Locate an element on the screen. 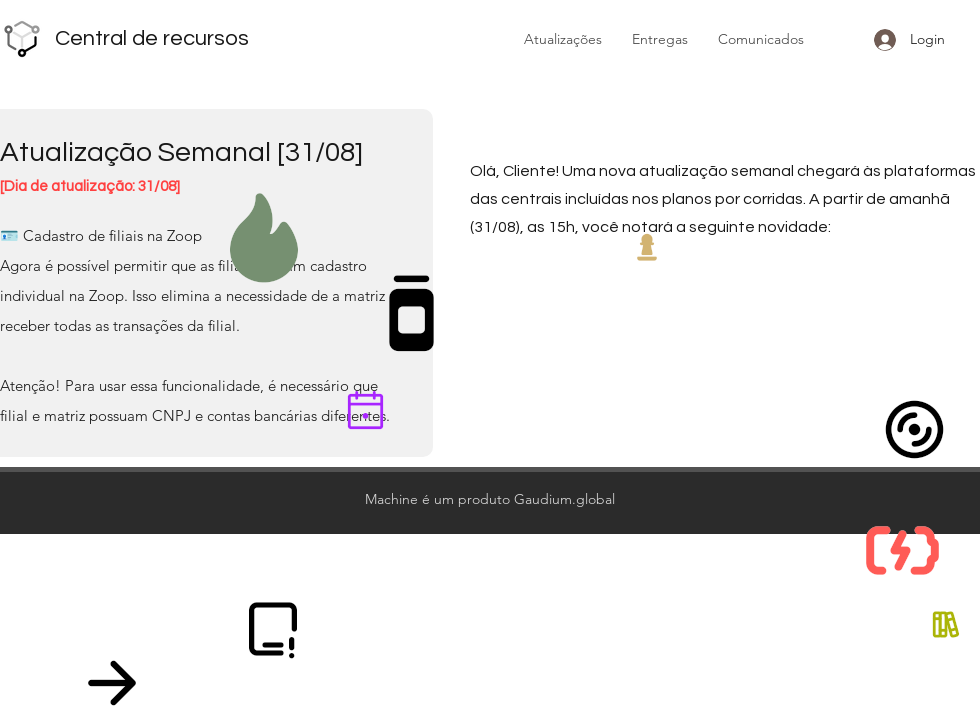 This screenshot has height=720, width=980. play chess or access chess game is located at coordinates (647, 248).